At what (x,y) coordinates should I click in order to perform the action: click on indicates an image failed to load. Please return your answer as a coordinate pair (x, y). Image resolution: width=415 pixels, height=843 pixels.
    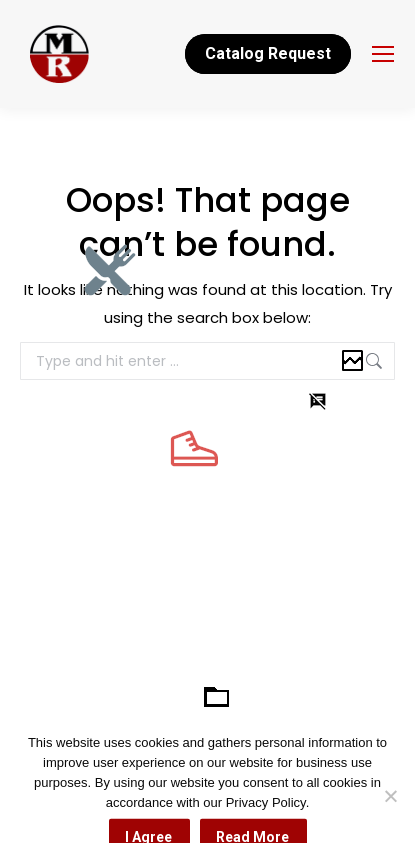
    Looking at the image, I should click on (352, 360).